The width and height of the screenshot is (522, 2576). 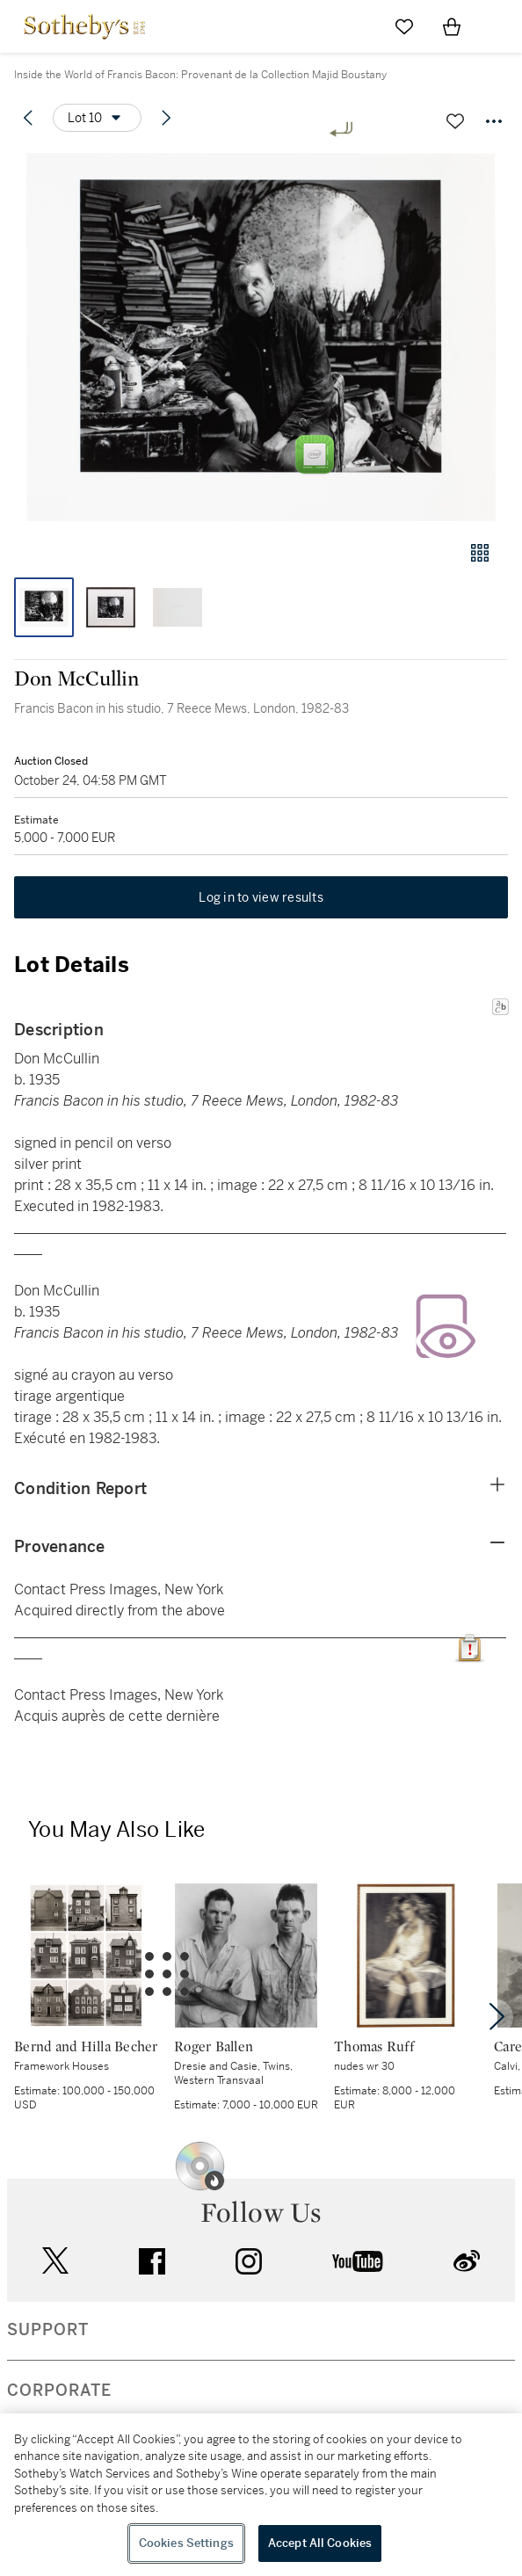 What do you see at coordinates (469, 1648) in the screenshot?
I see `indicates a task is due or overdue` at bounding box center [469, 1648].